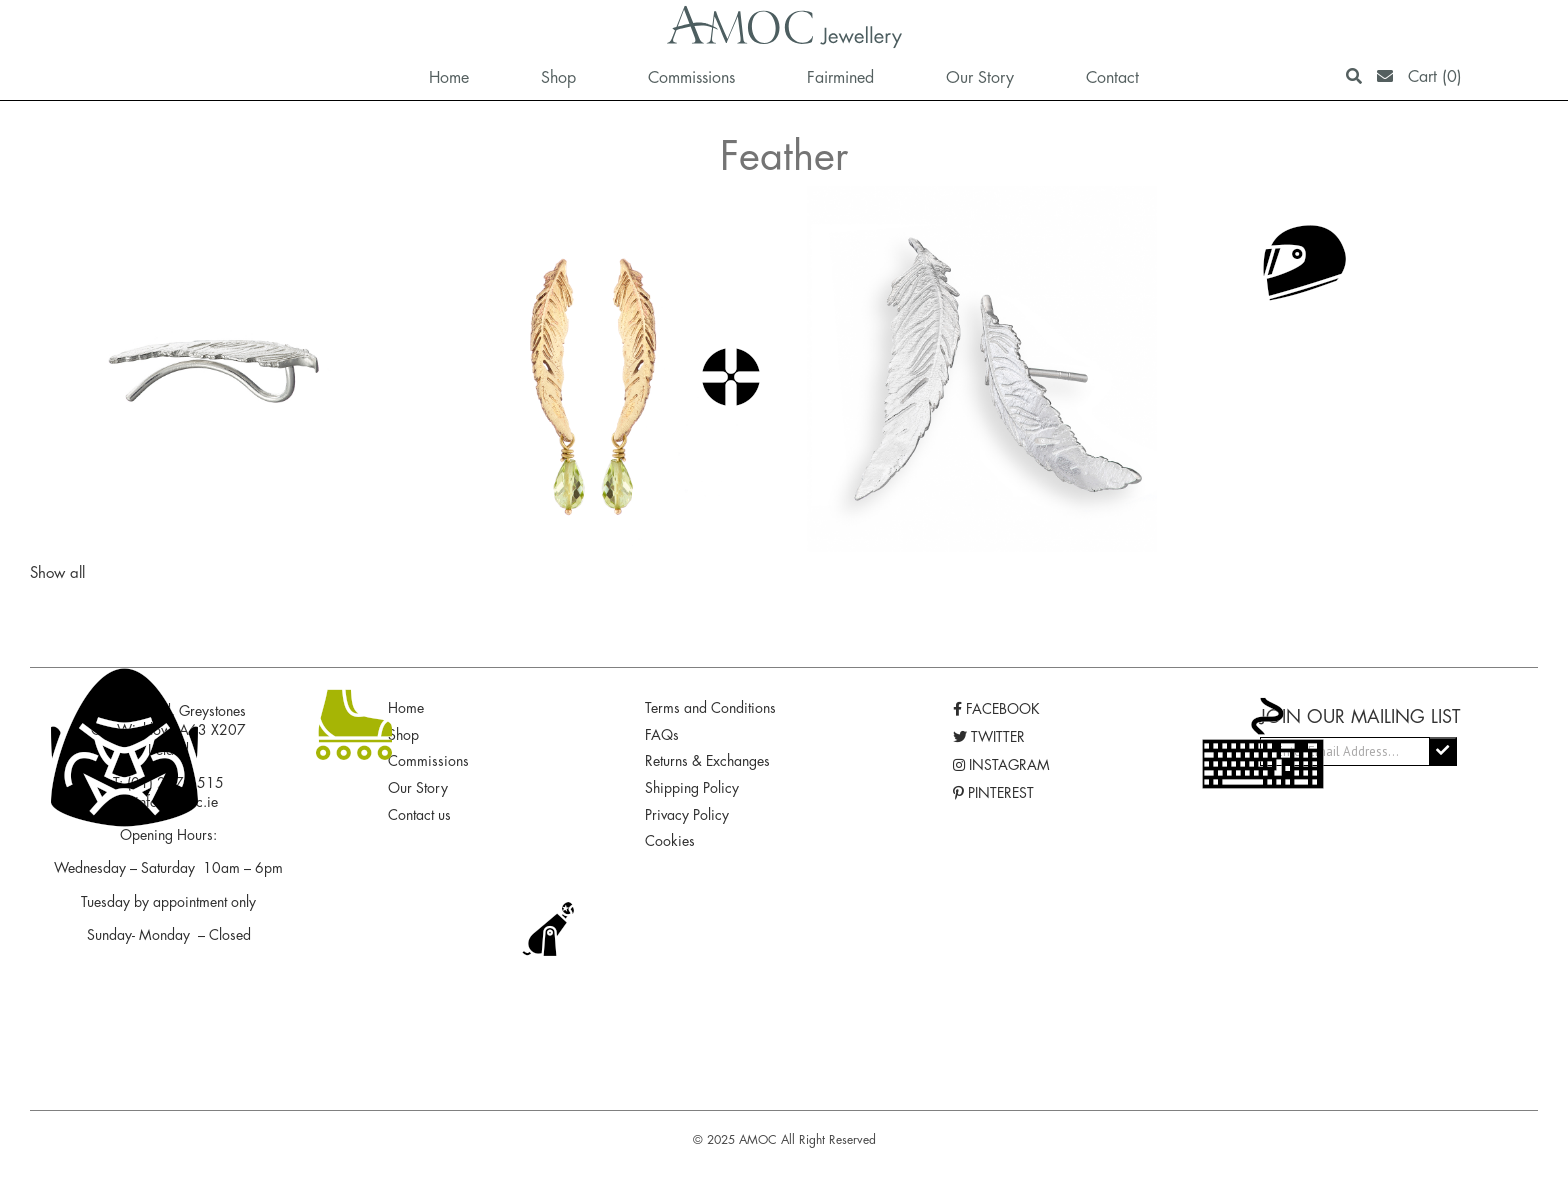 Image resolution: width=1568 pixels, height=1180 pixels. Describe the element at coordinates (731, 377) in the screenshot. I see `target or crosshair indicator` at that location.